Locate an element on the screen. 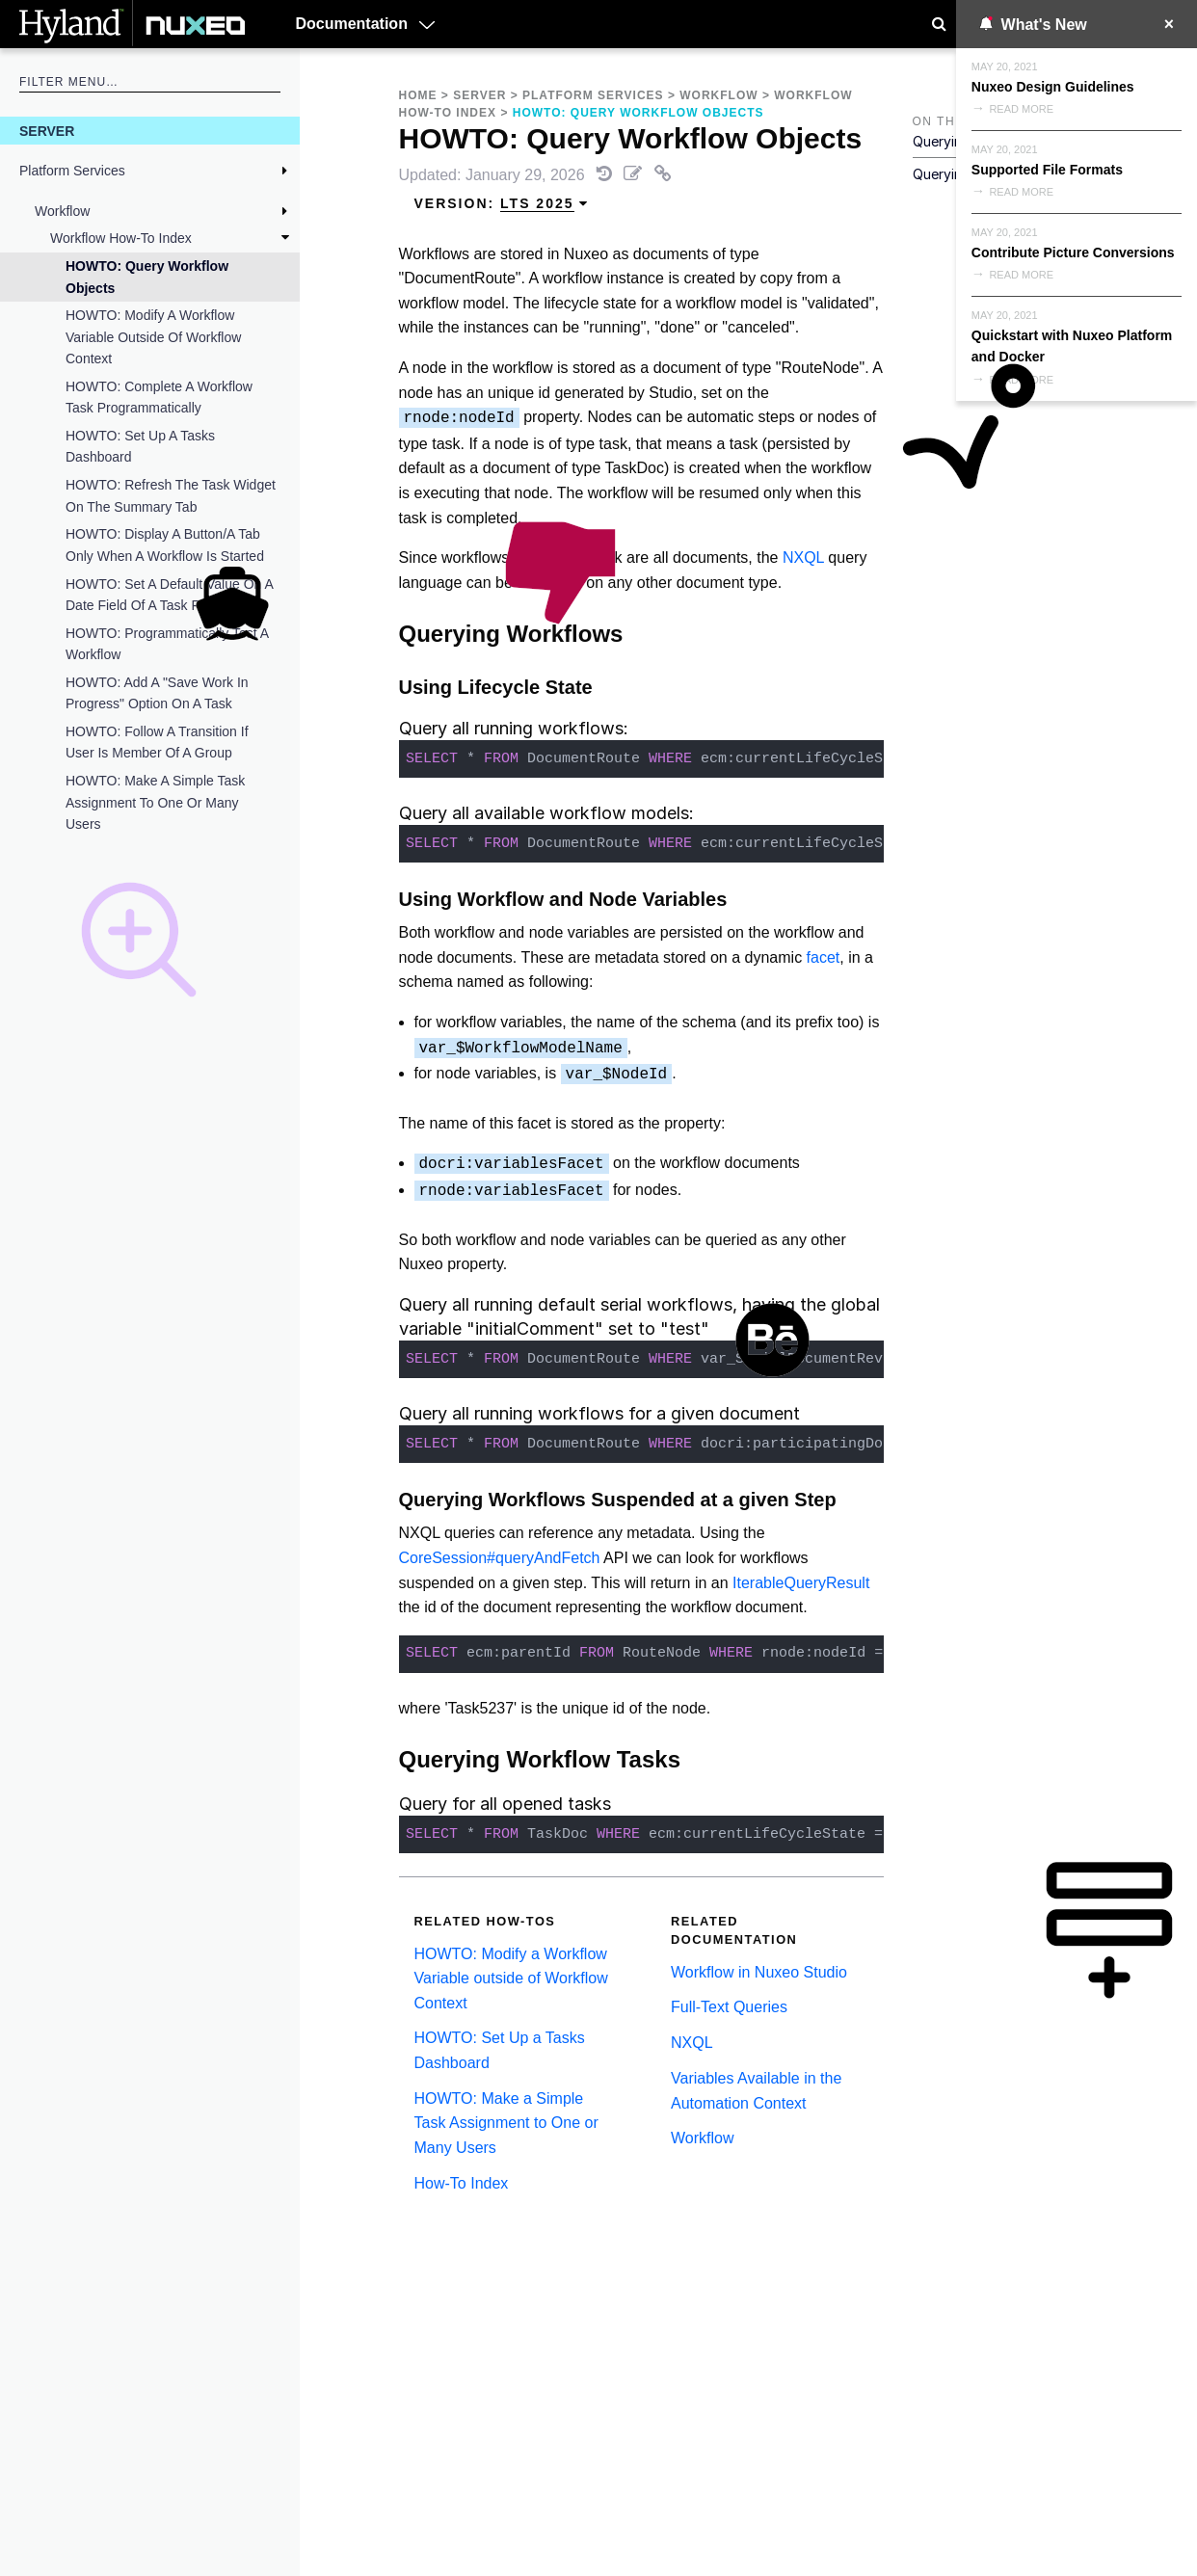  dislike or downvote content is located at coordinates (560, 572).